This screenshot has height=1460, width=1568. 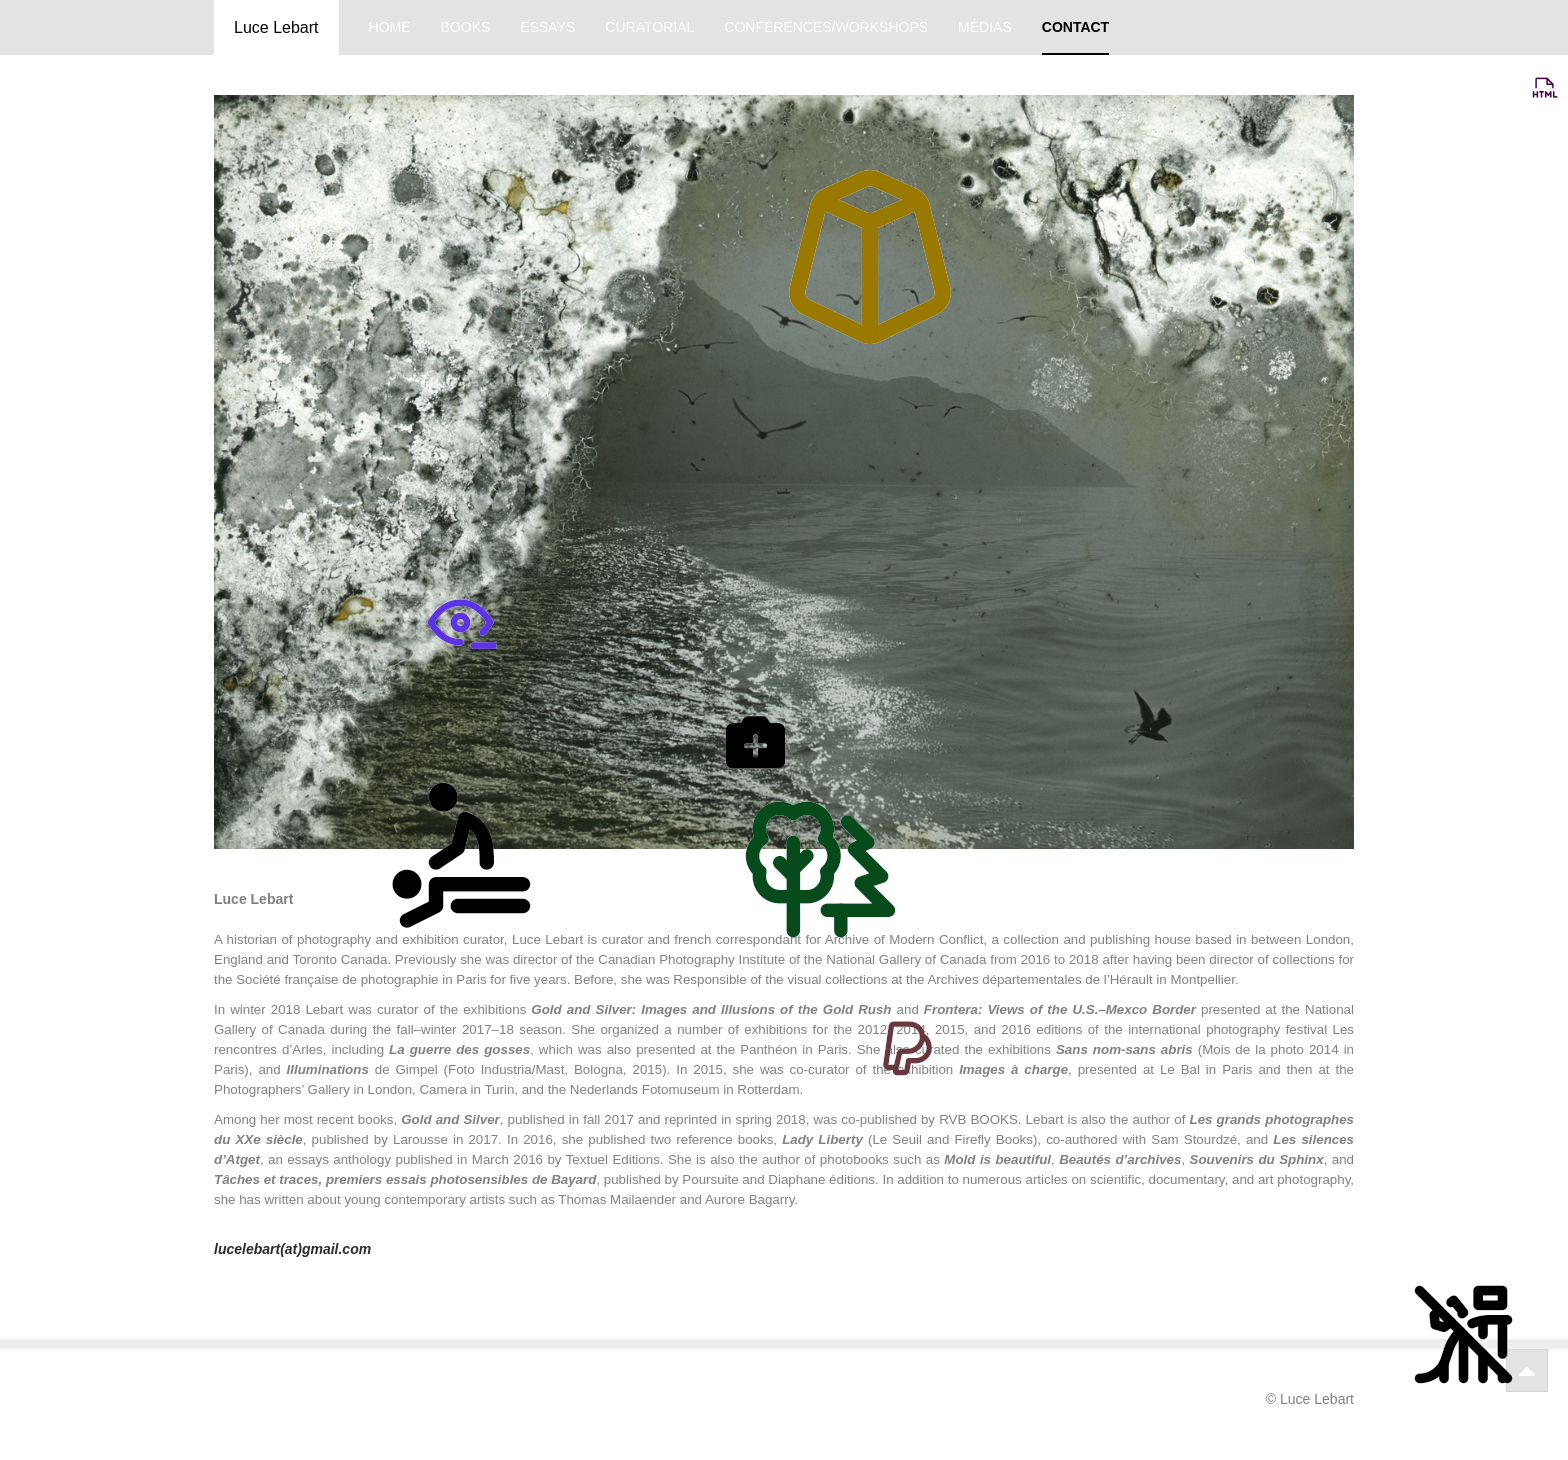 What do you see at coordinates (907, 1048) in the screenshot?
I see `pay with paypal` at bounding box center [907, 1048].